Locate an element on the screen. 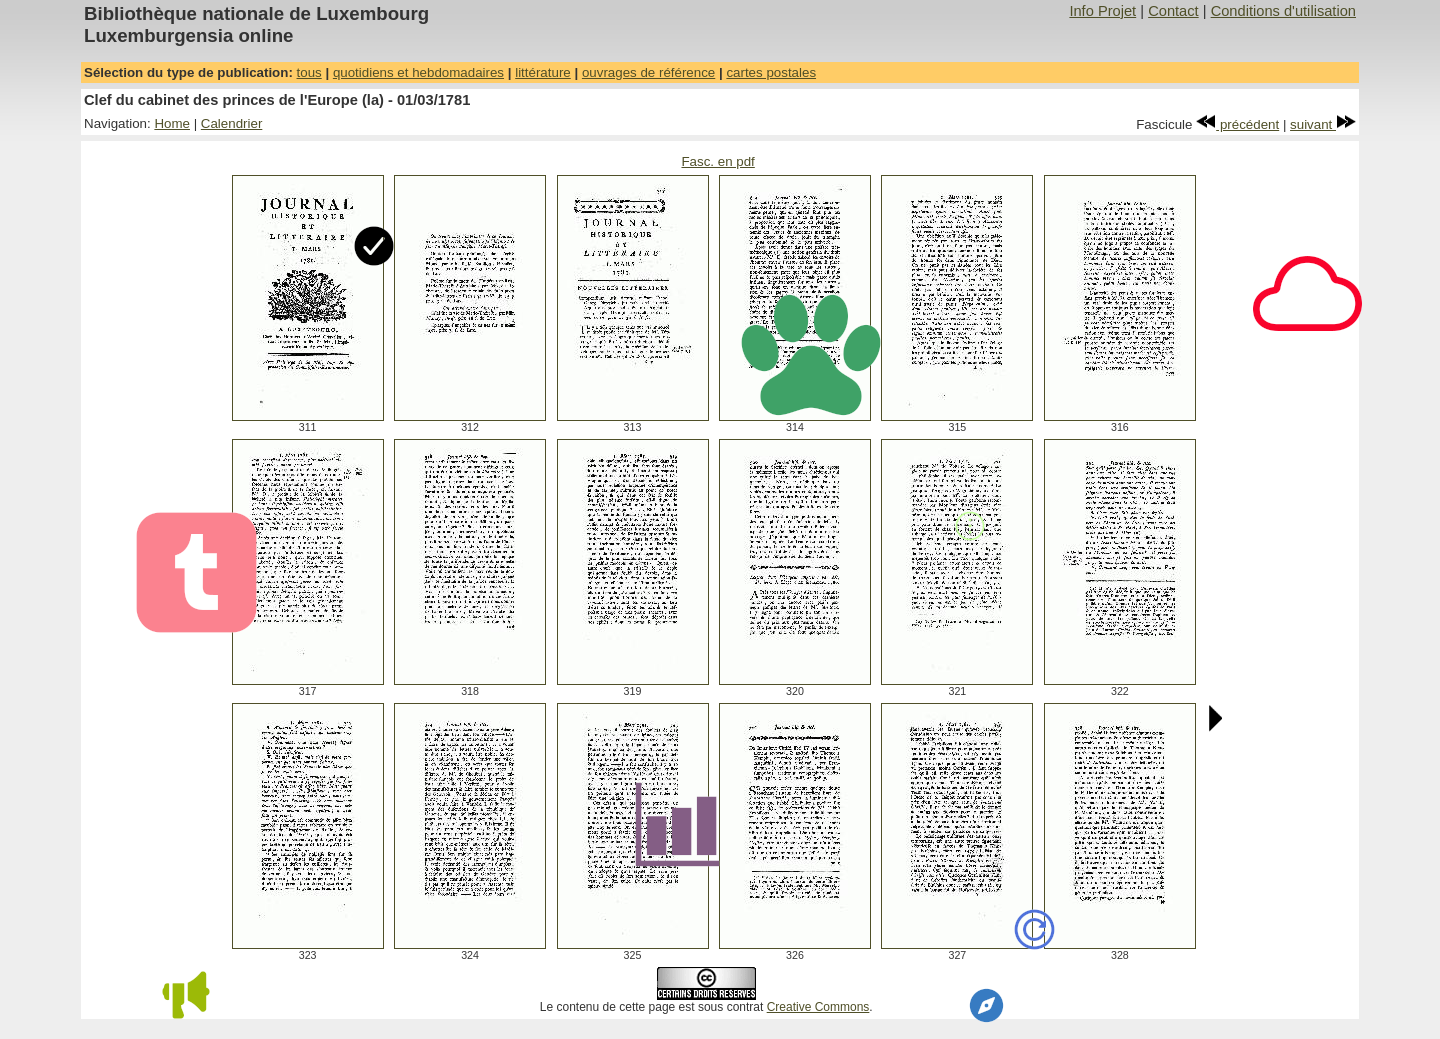 This screenshot has width=1440, height=1039. view analytics or statistics is located at coordinates (677, 824).